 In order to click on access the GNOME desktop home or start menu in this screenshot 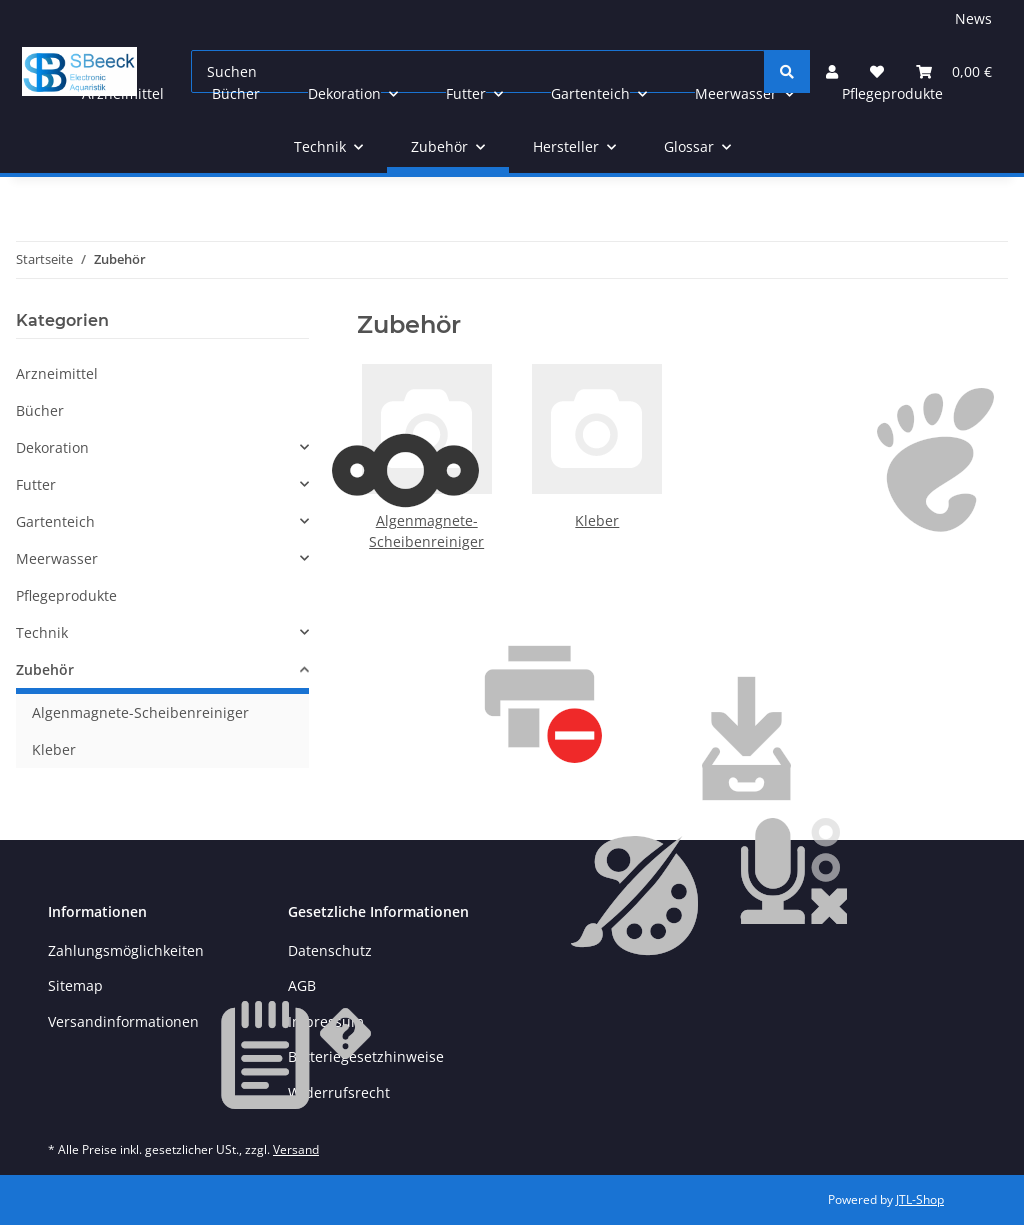, I will do `click(931, 460)`.